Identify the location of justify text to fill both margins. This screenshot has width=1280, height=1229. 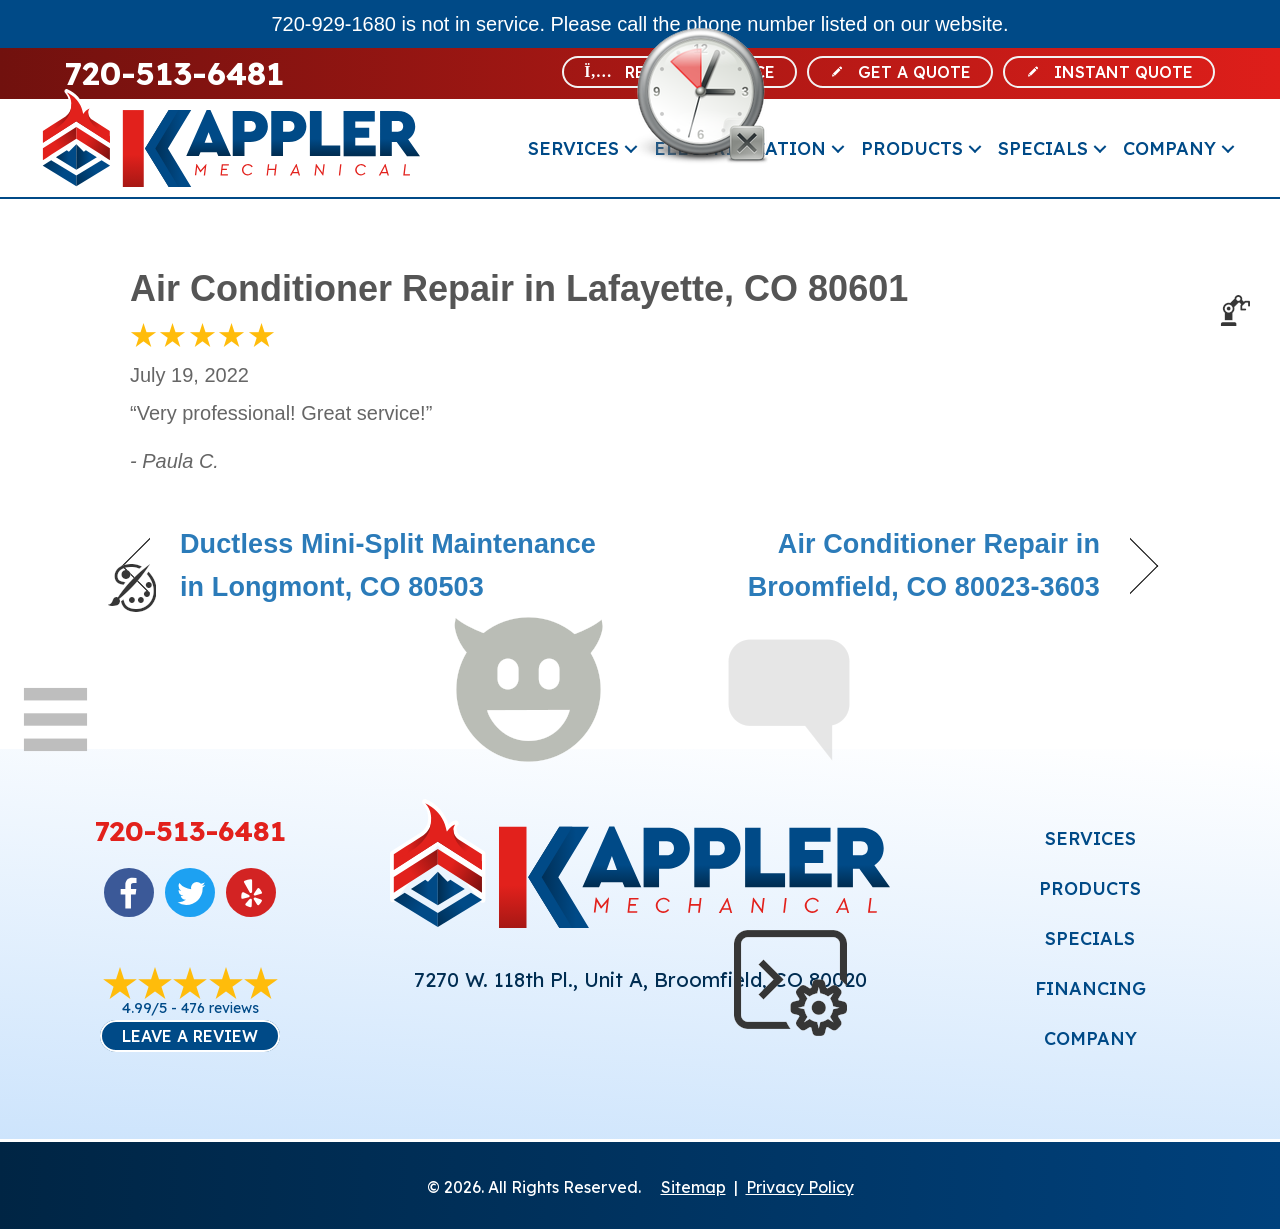
(55, 719).